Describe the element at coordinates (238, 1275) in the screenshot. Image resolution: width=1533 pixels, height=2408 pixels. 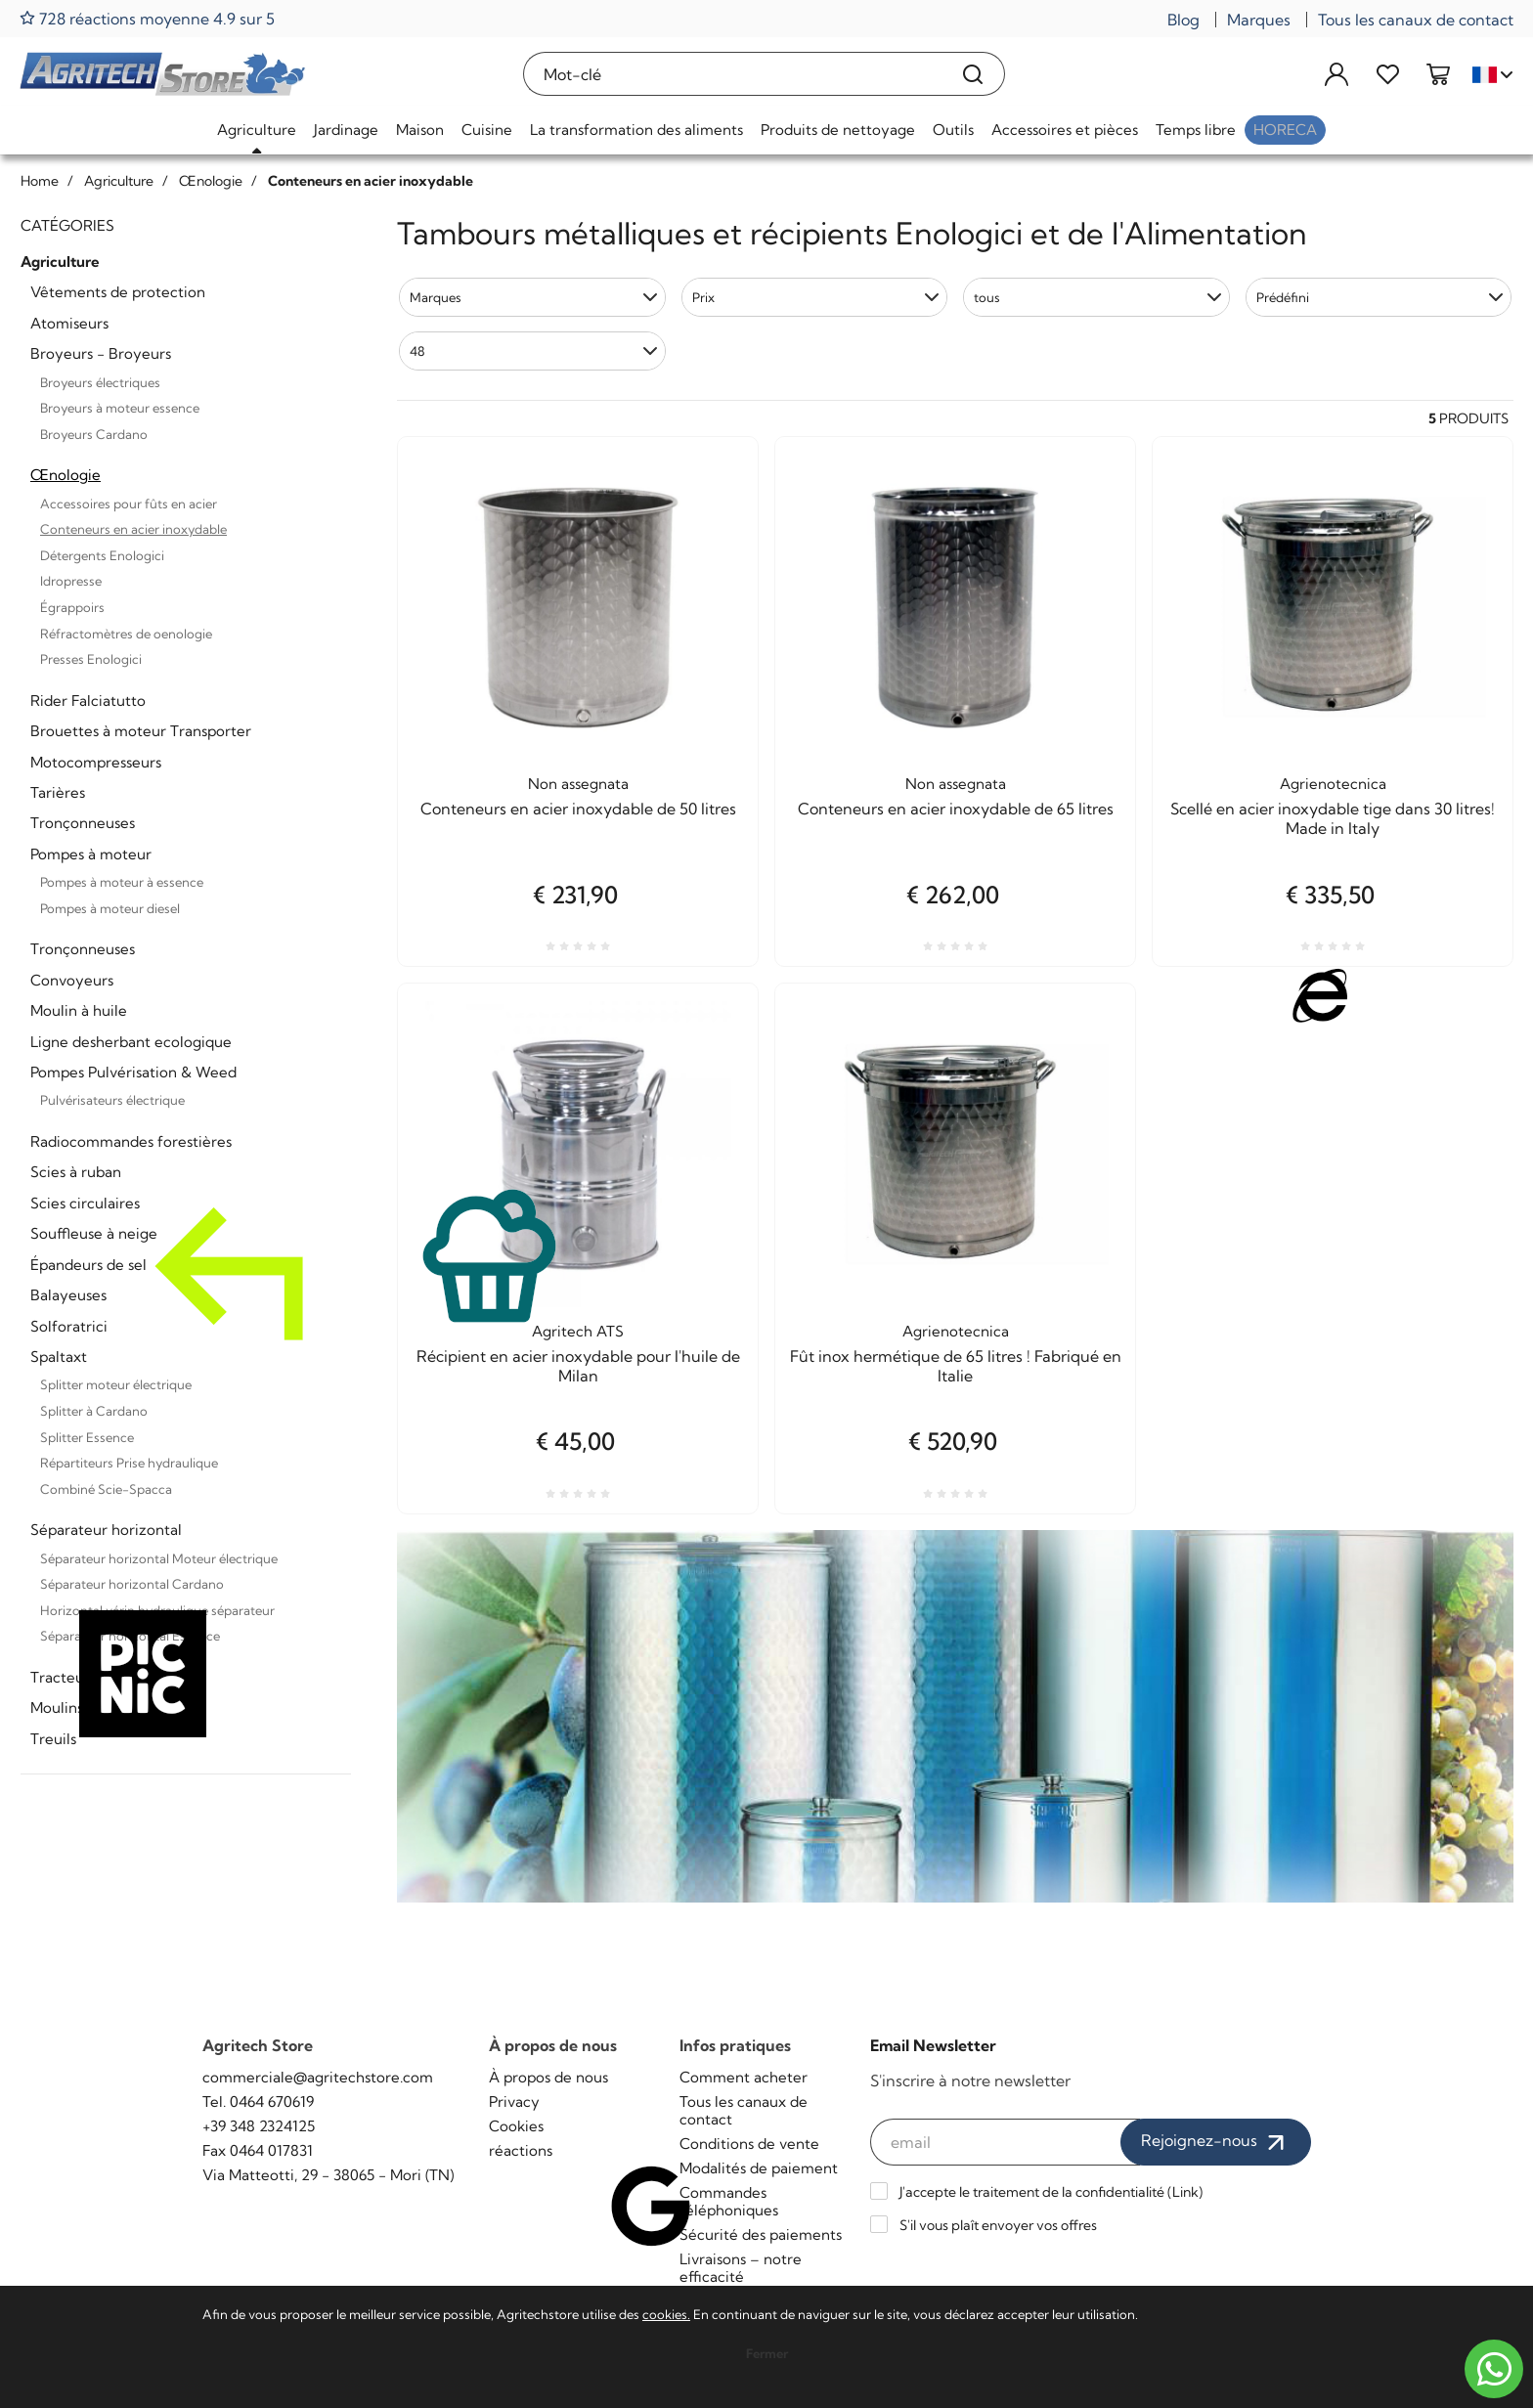
I see `reply to a message` at that location.